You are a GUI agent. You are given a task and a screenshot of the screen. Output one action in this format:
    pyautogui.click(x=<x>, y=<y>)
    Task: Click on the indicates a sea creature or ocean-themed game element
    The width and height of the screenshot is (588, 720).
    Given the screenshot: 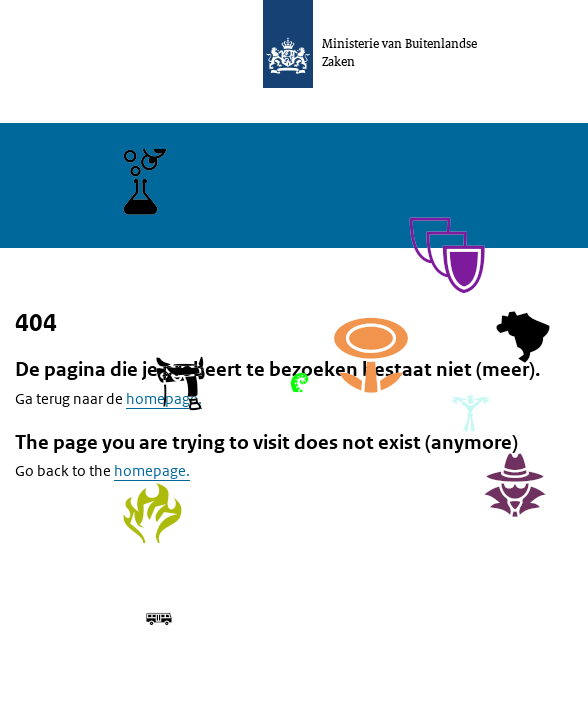 What is the action you would take?
    pyautogui.click(x=299, y=382)
    